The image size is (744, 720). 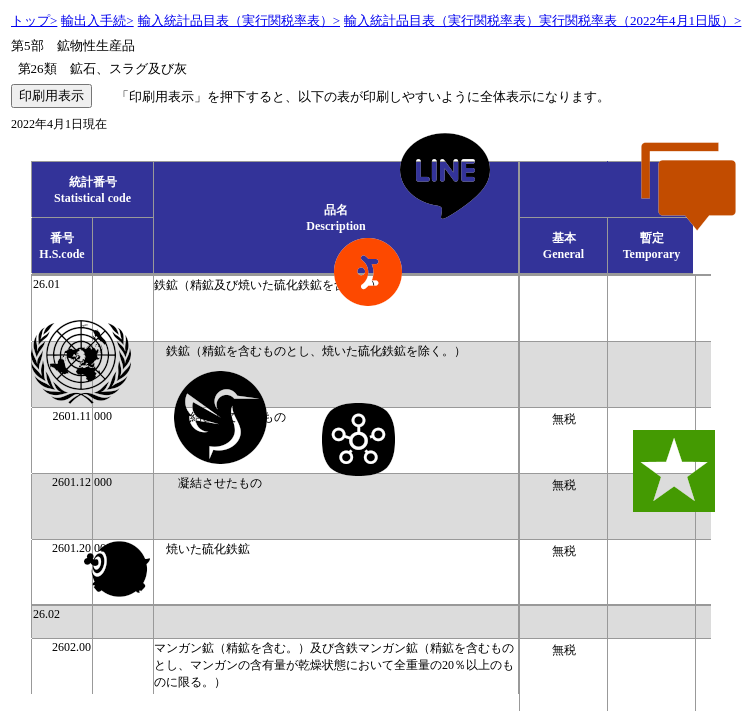 I want to click on united nations official logo, so click(x=81, y=362).